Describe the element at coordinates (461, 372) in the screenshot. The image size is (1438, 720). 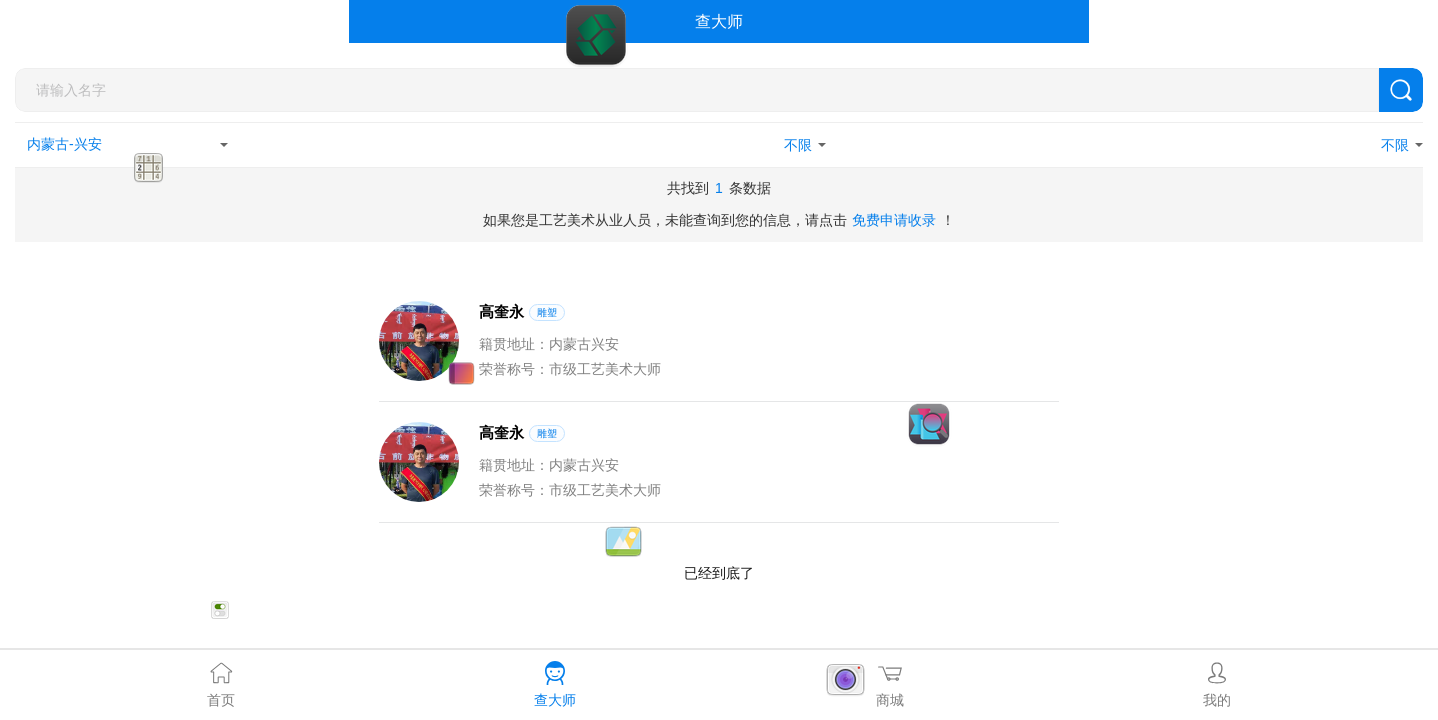
I see `access the desktop folder` at that location.